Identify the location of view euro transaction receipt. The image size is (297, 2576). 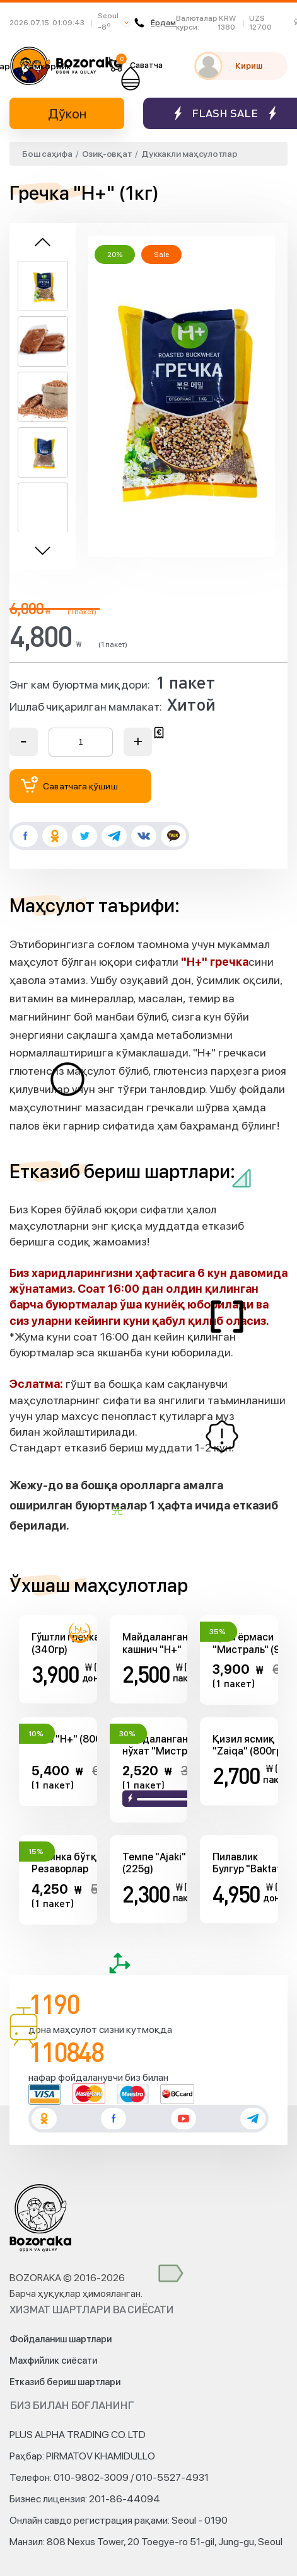
(159, 733).